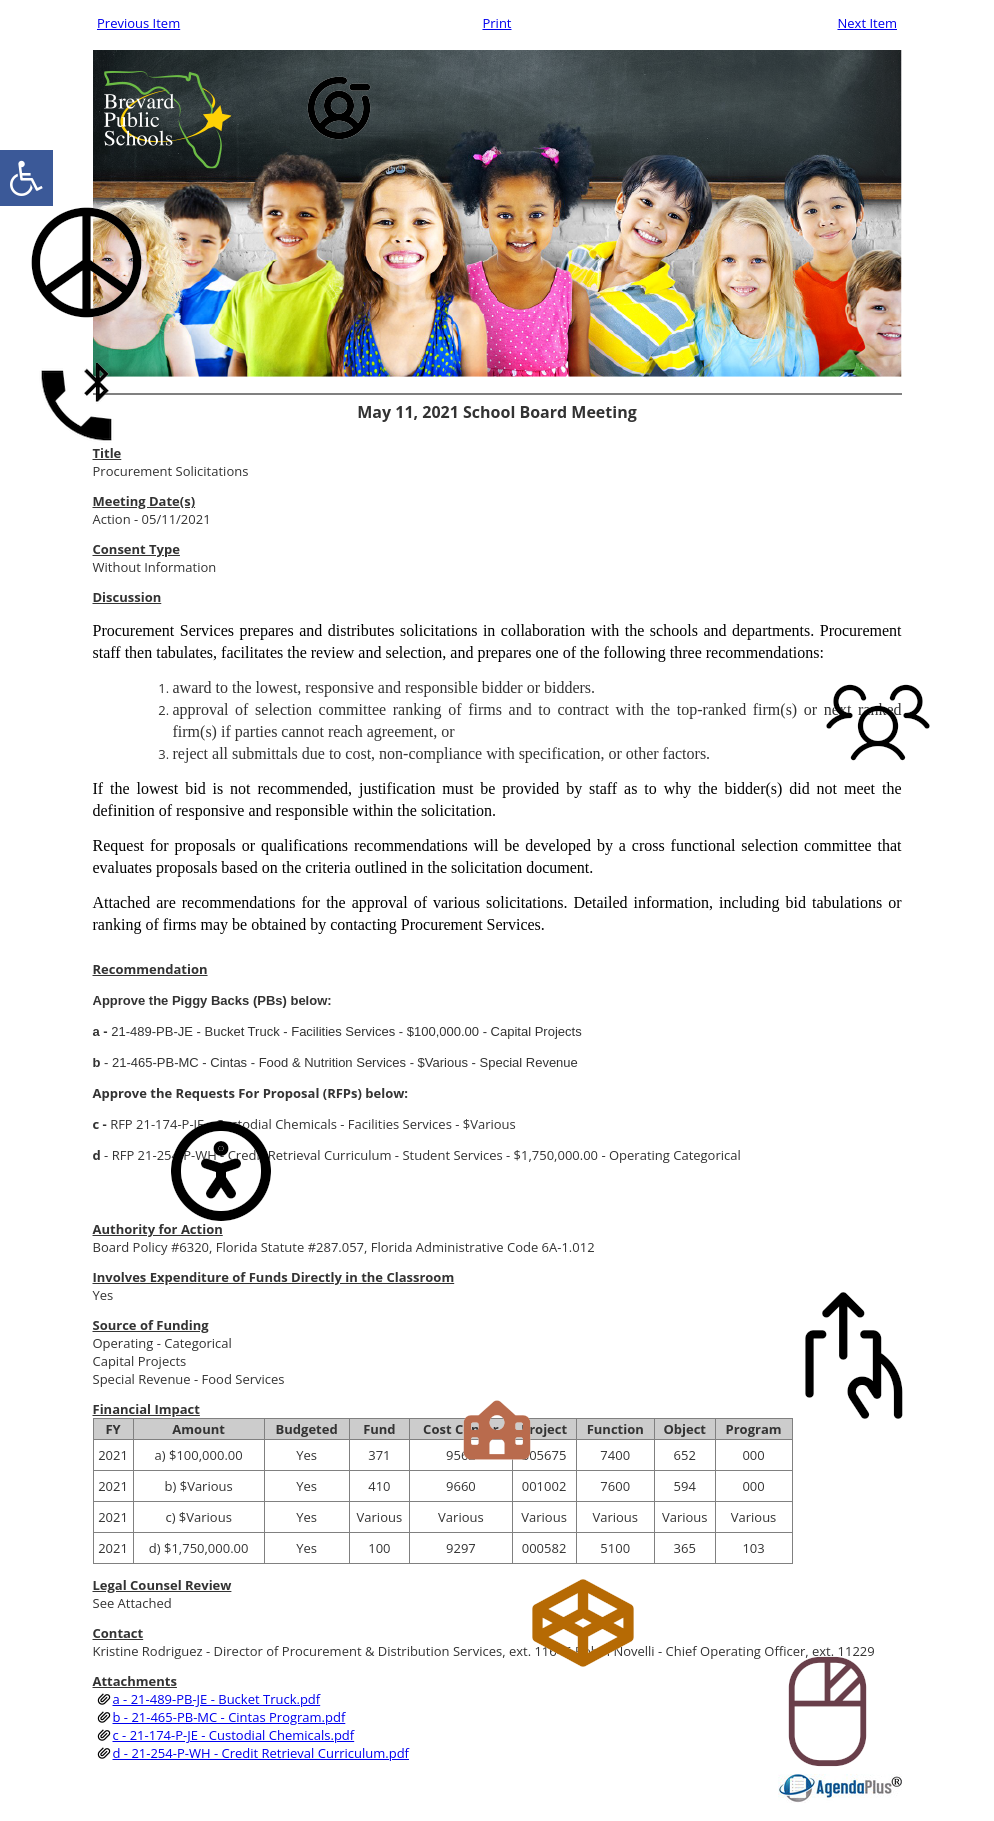 The width and height of the screenshot is (994, 1821). I want to click on indicates an active call using a bluetooth speaker, so click(76, 405).